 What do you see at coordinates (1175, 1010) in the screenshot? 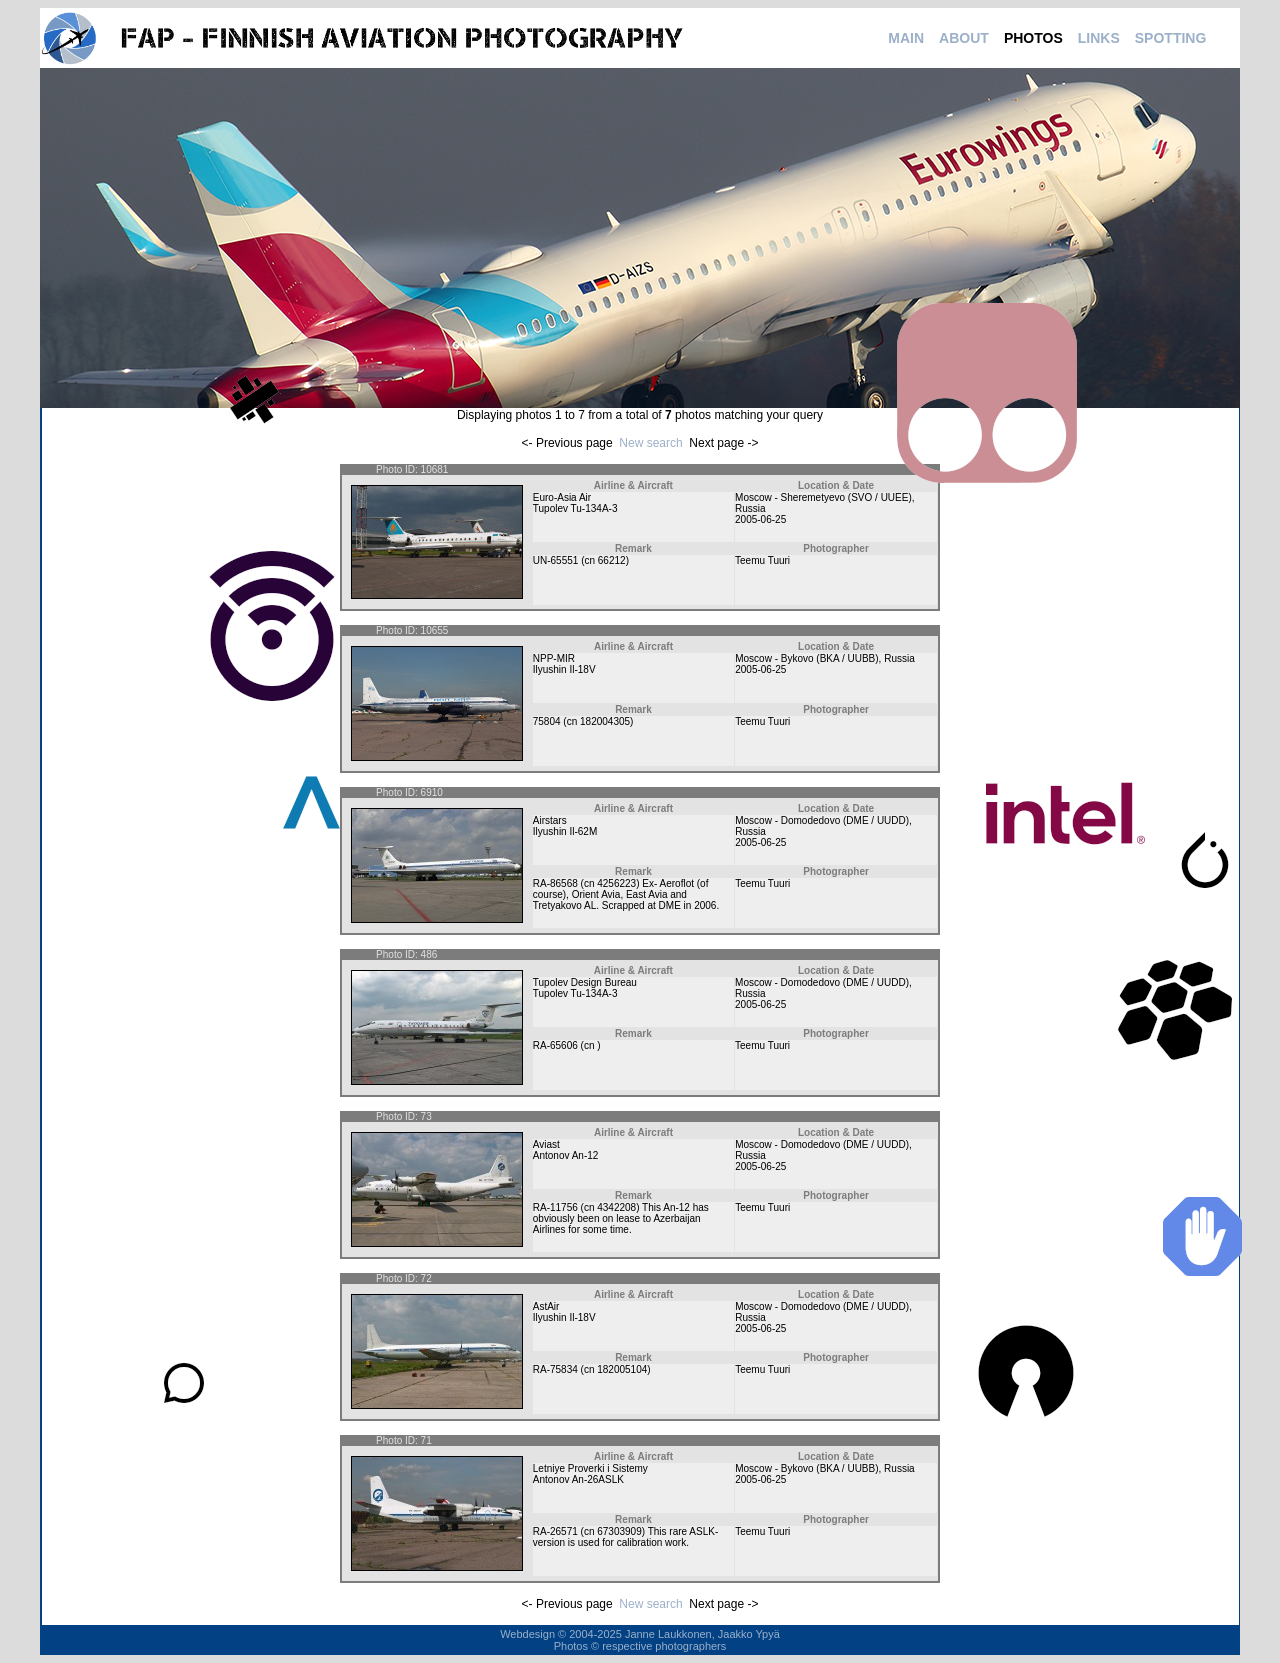
I see `H3 geospatial indexing system logo` at bounding box center [1175, 1010].